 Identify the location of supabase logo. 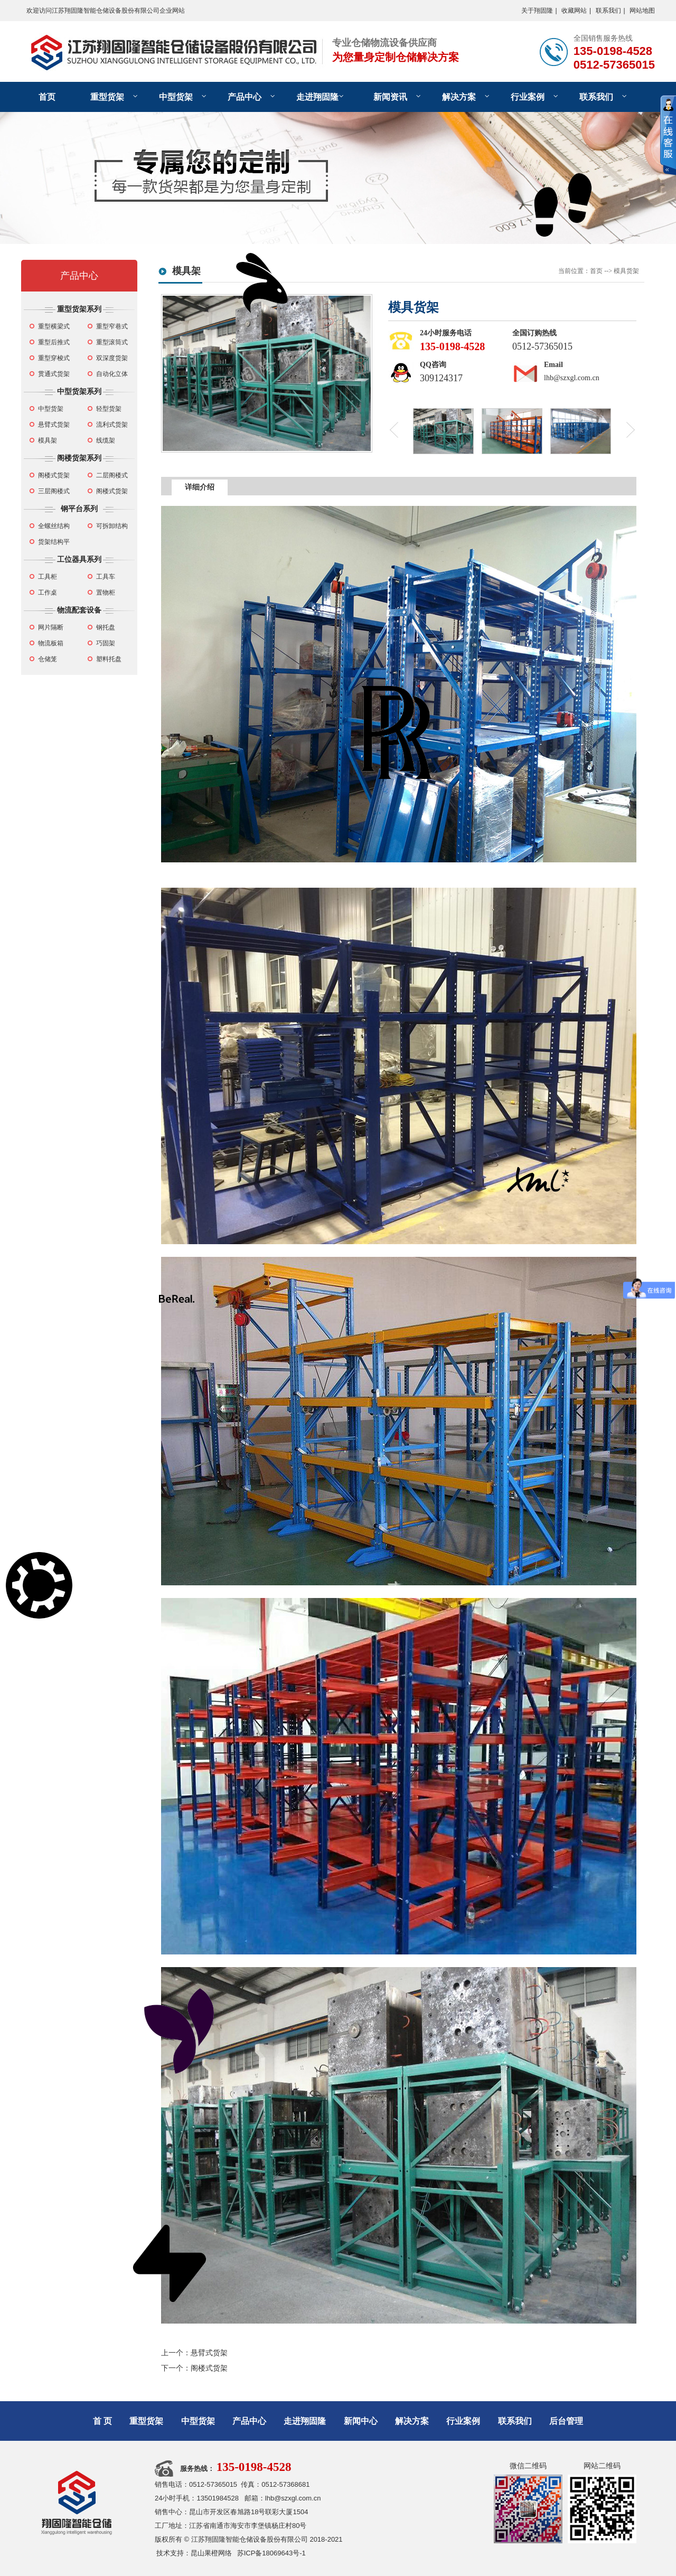
(170, 2263).